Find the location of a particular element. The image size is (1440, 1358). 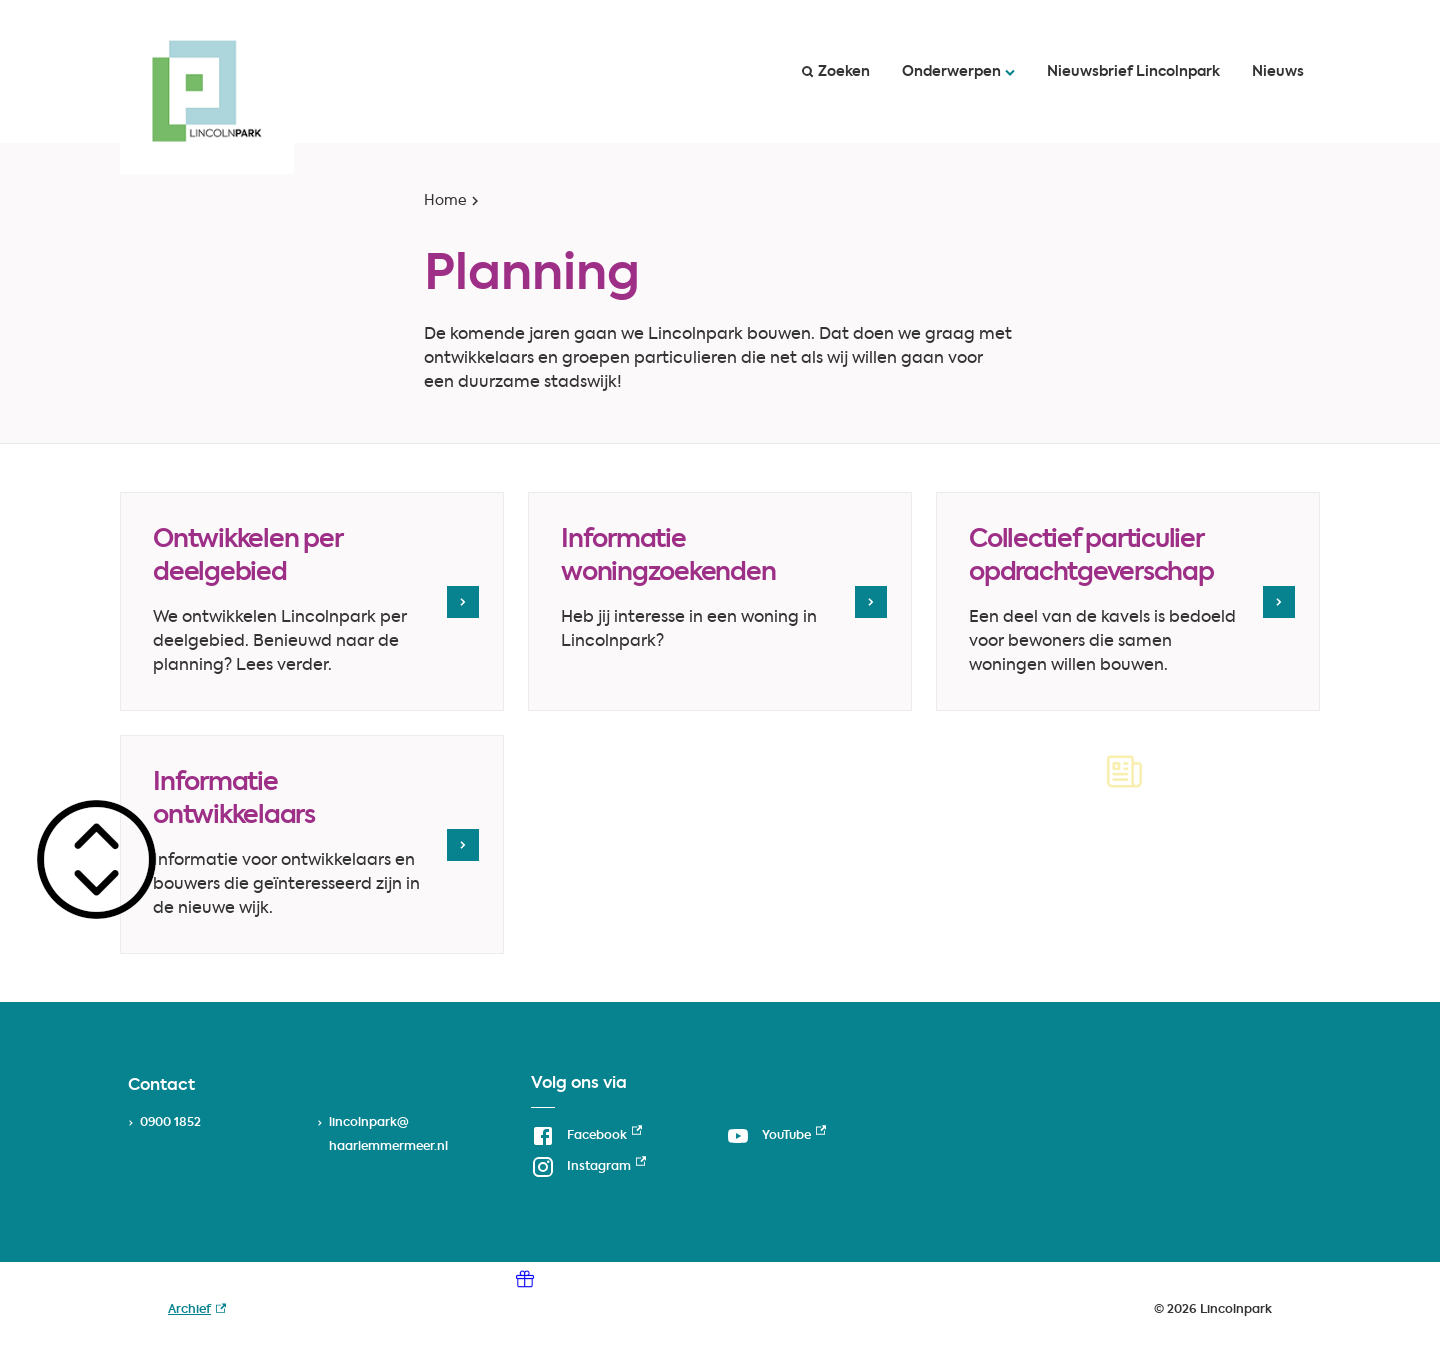

view or send a gift is located at coordinates (525, 1279).